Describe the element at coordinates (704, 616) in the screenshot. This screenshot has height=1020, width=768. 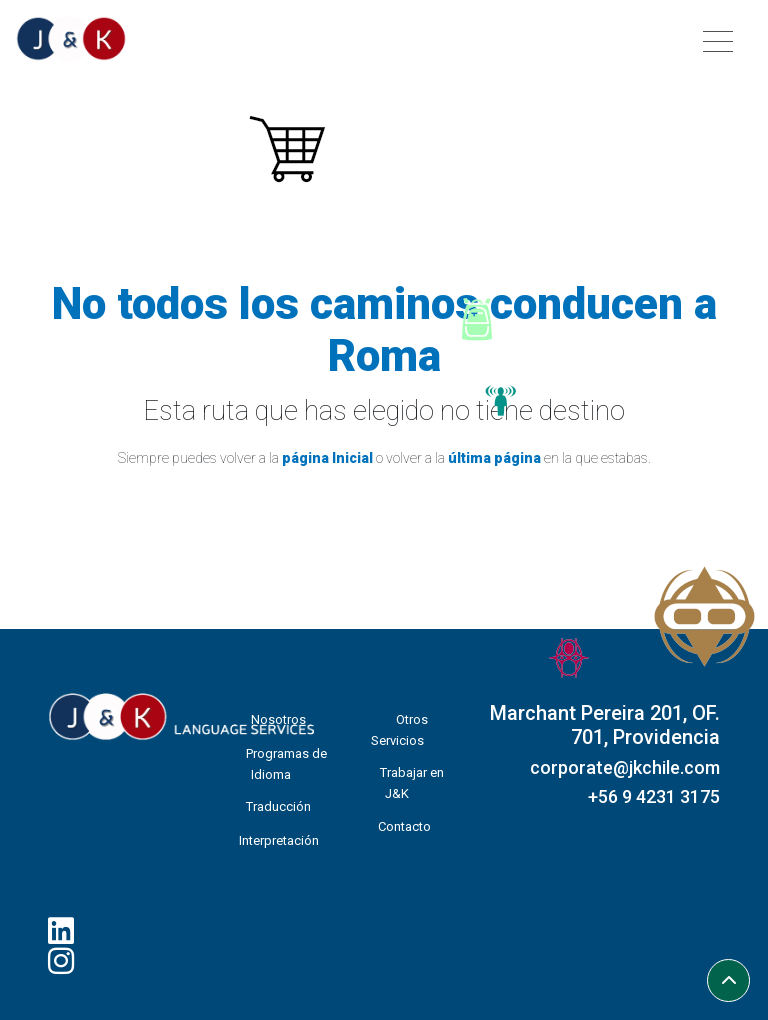
I see `virtual reality or VR mode toggle` at that location.